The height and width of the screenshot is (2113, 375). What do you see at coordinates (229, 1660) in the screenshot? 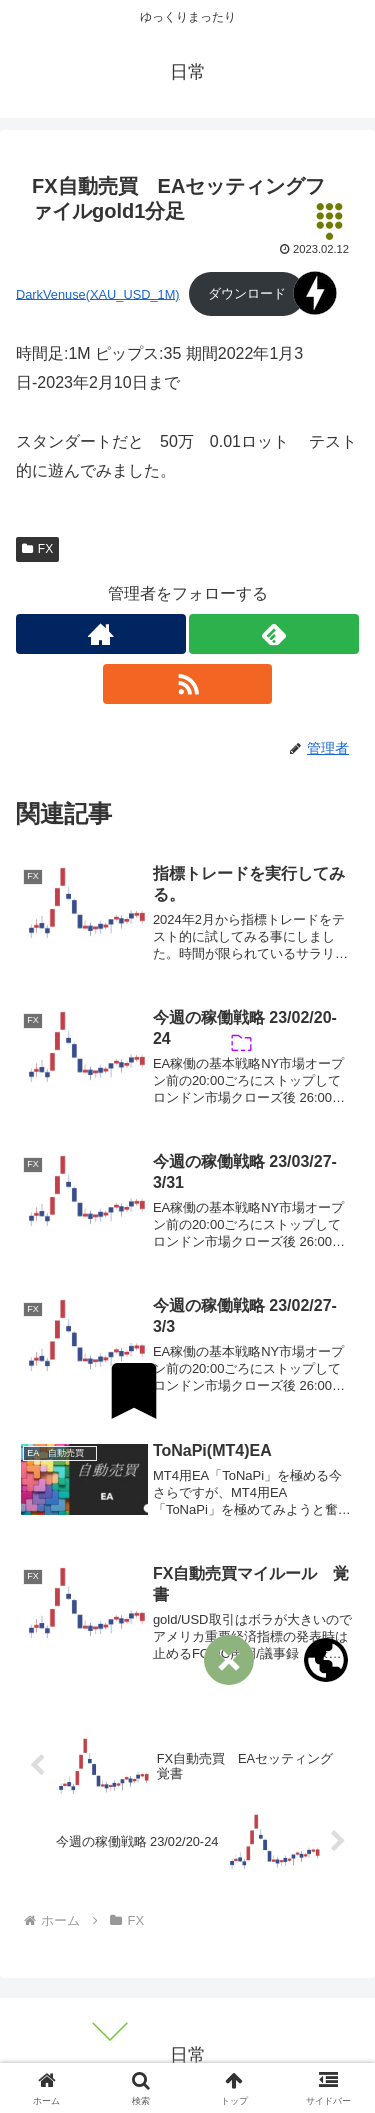
I see `close or dismiss a dialog` at bounding box center [229, 1660].